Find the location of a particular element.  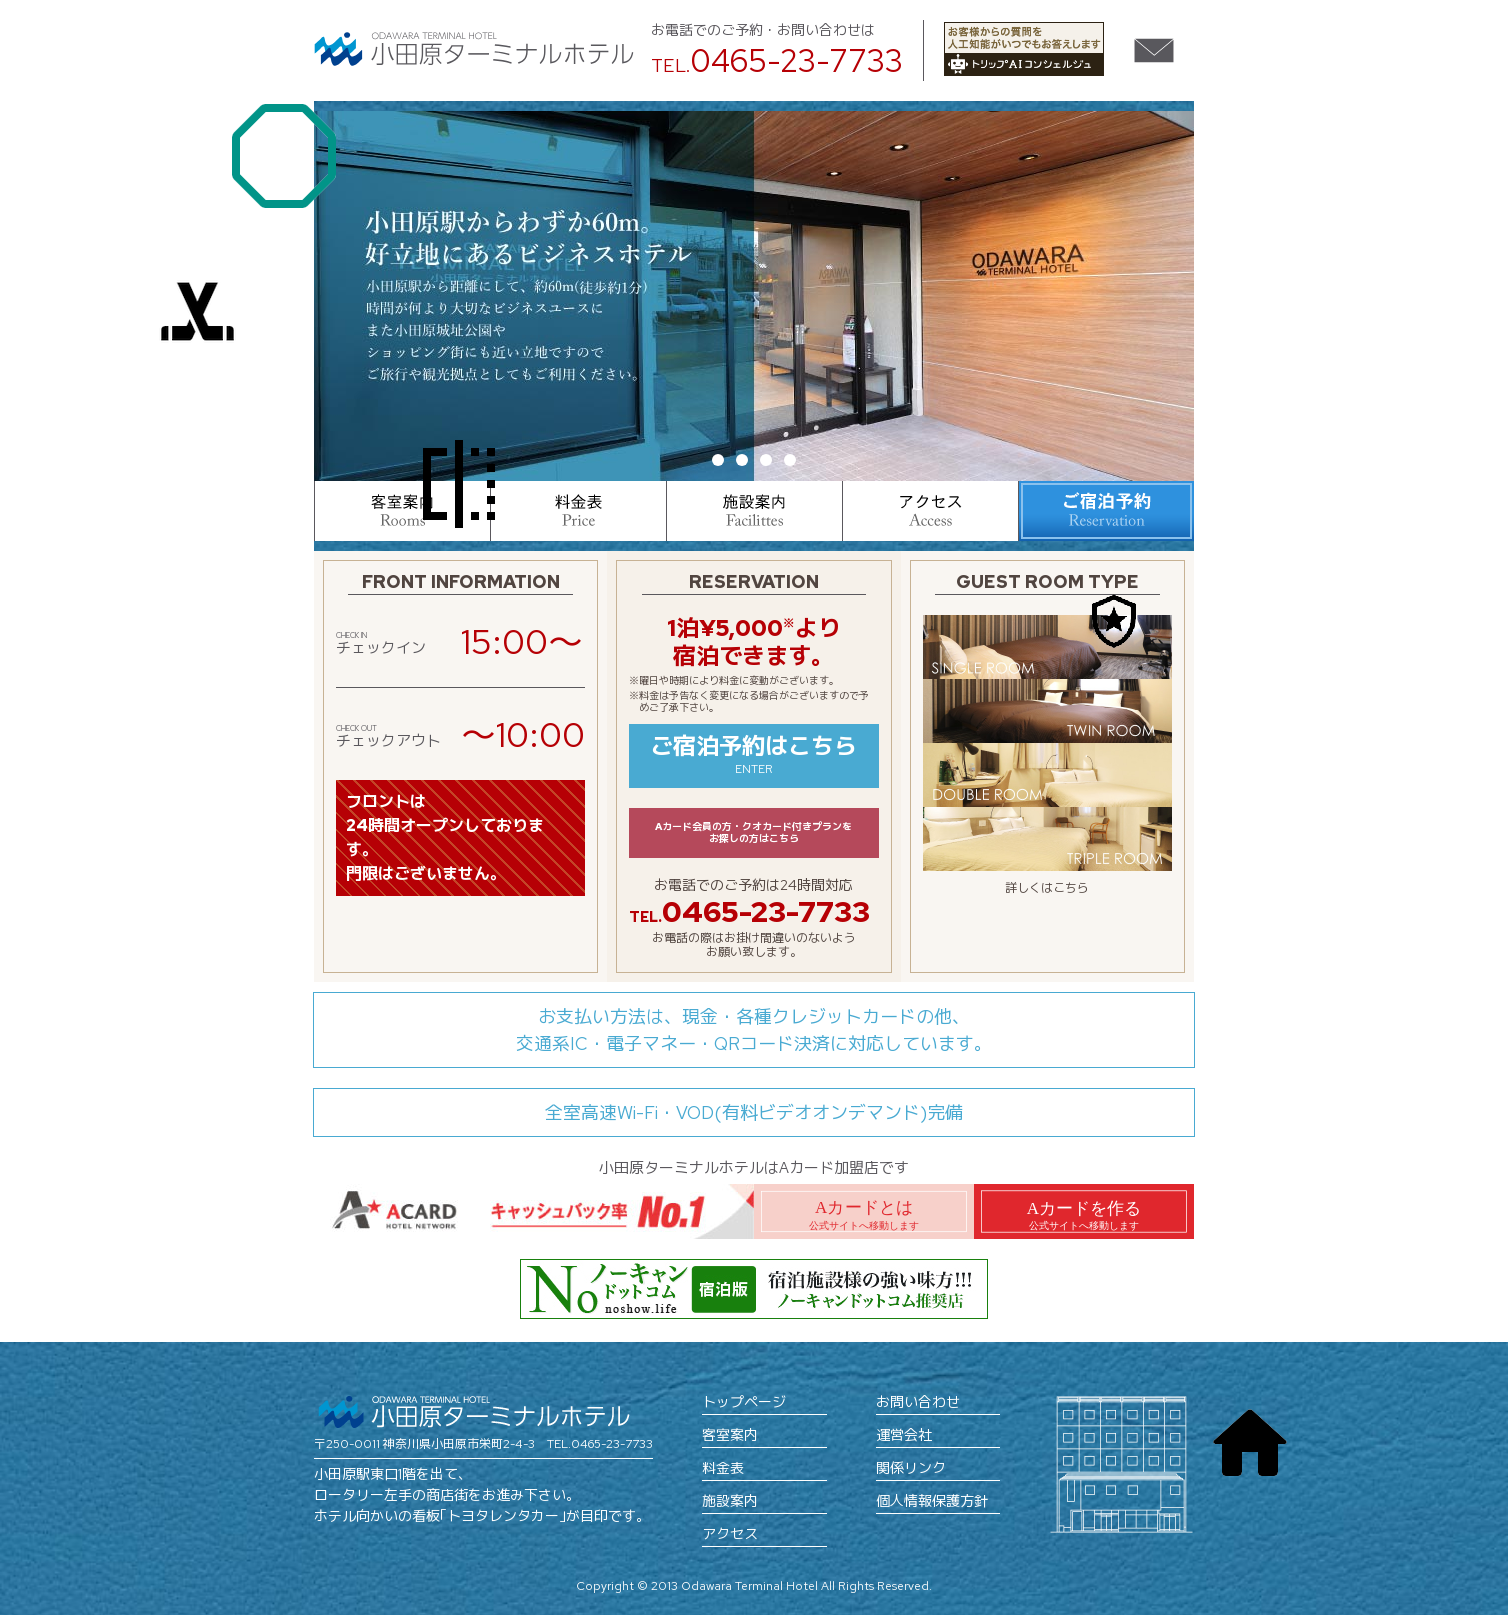

contact local police or emergency services is located at coordinates (1114, 621).